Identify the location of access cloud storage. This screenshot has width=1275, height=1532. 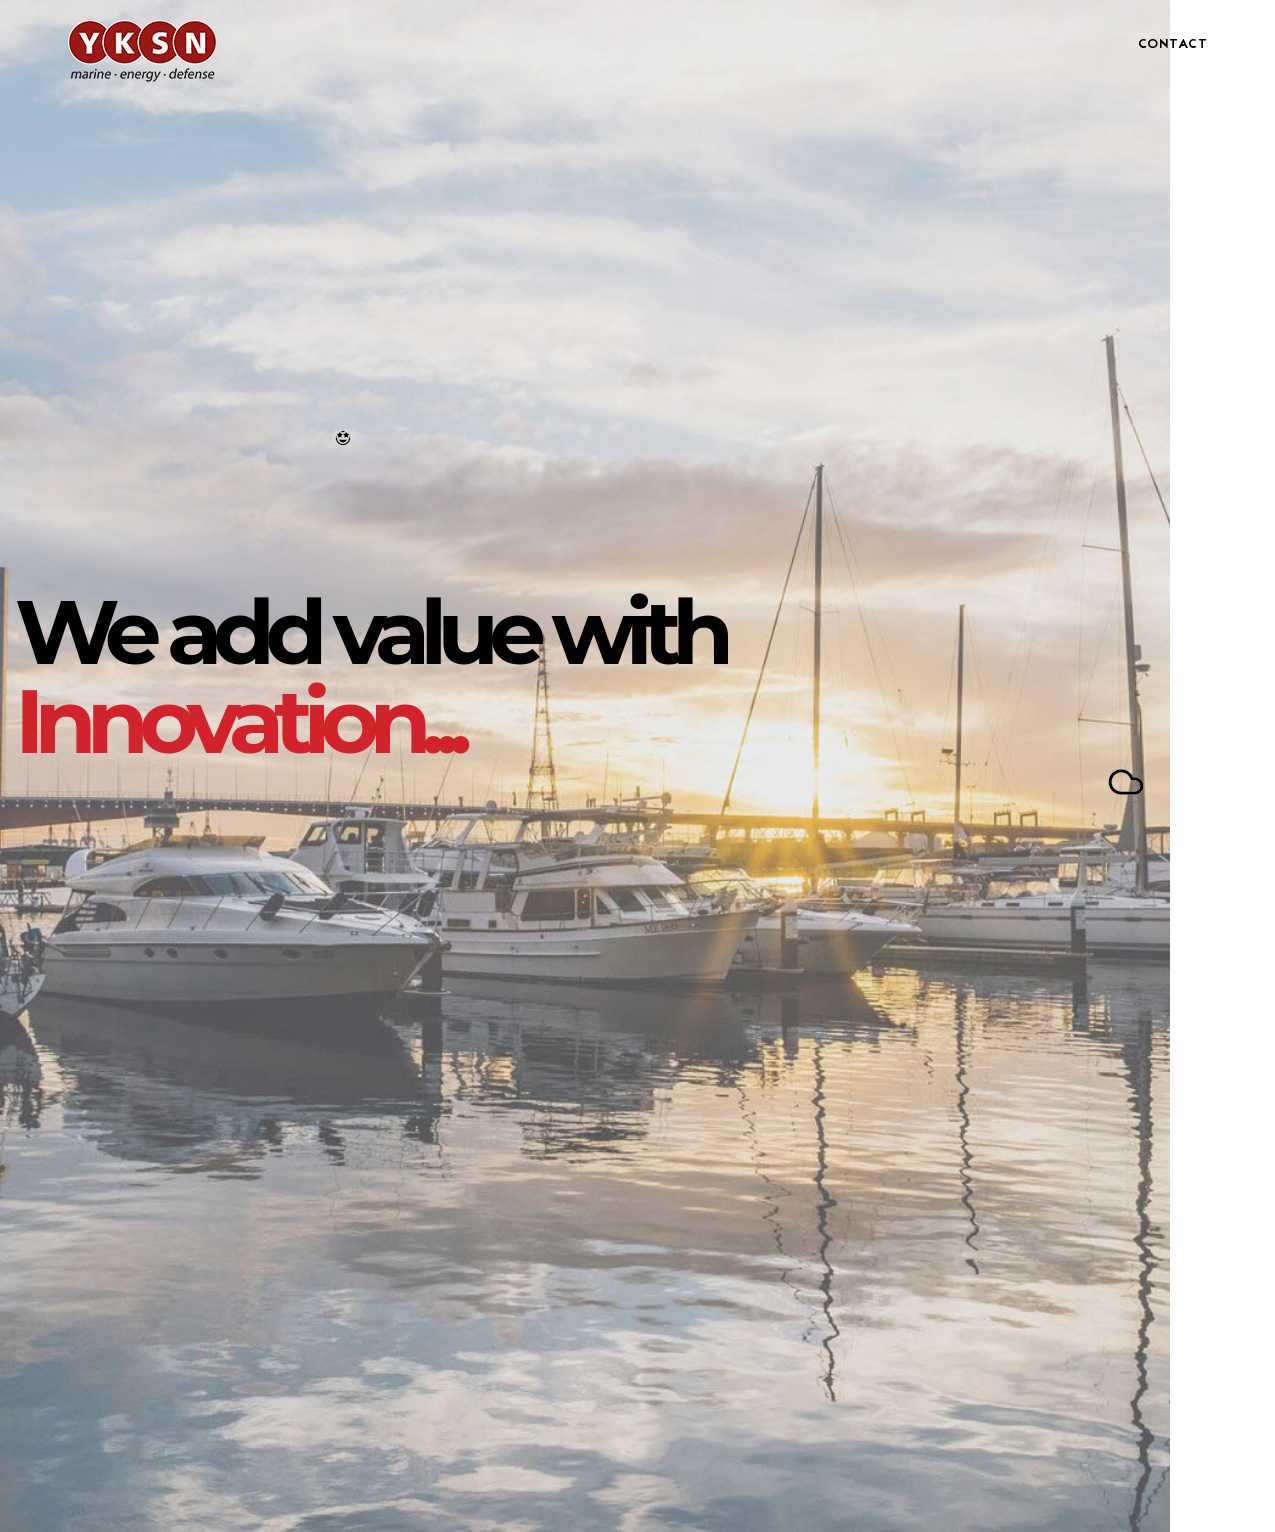
(1126, 782).